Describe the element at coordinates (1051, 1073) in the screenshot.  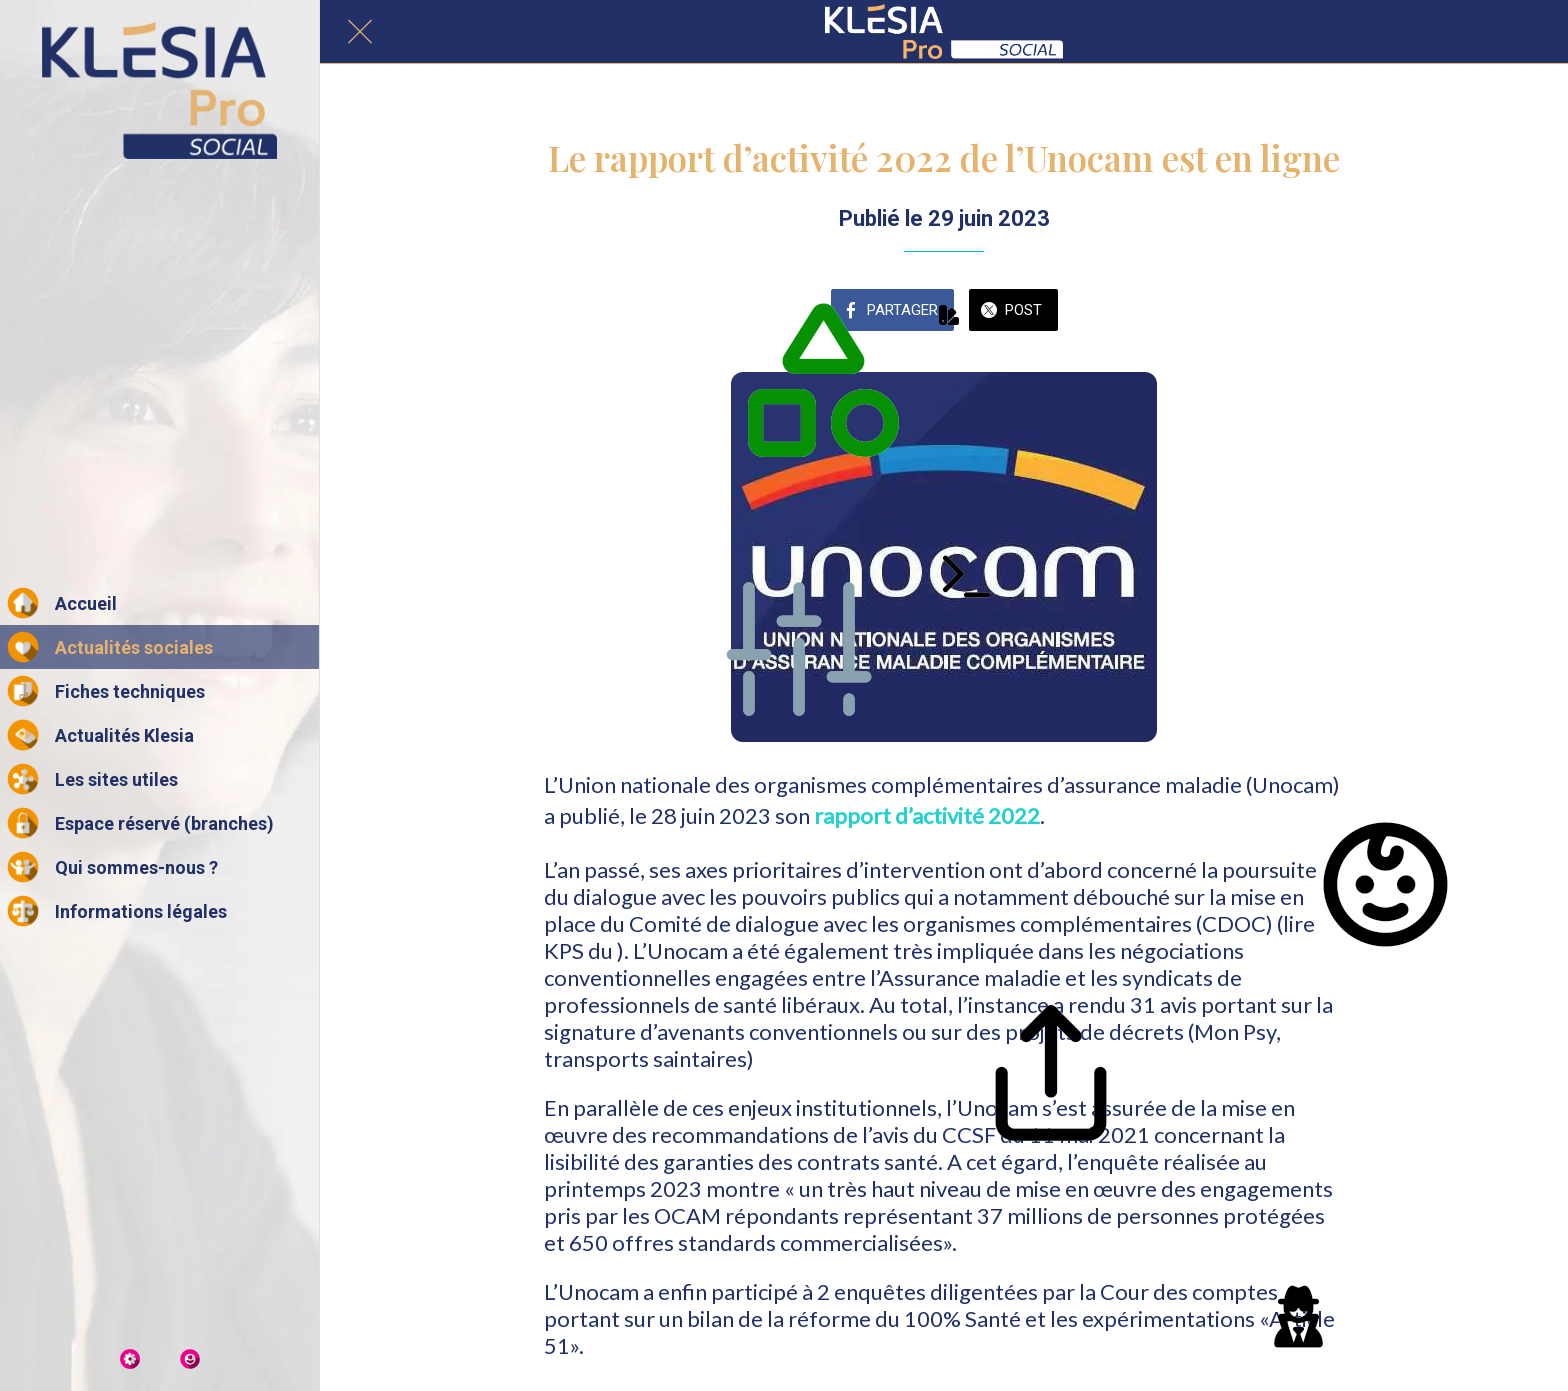
I see `share content to another app or platform` at that location.